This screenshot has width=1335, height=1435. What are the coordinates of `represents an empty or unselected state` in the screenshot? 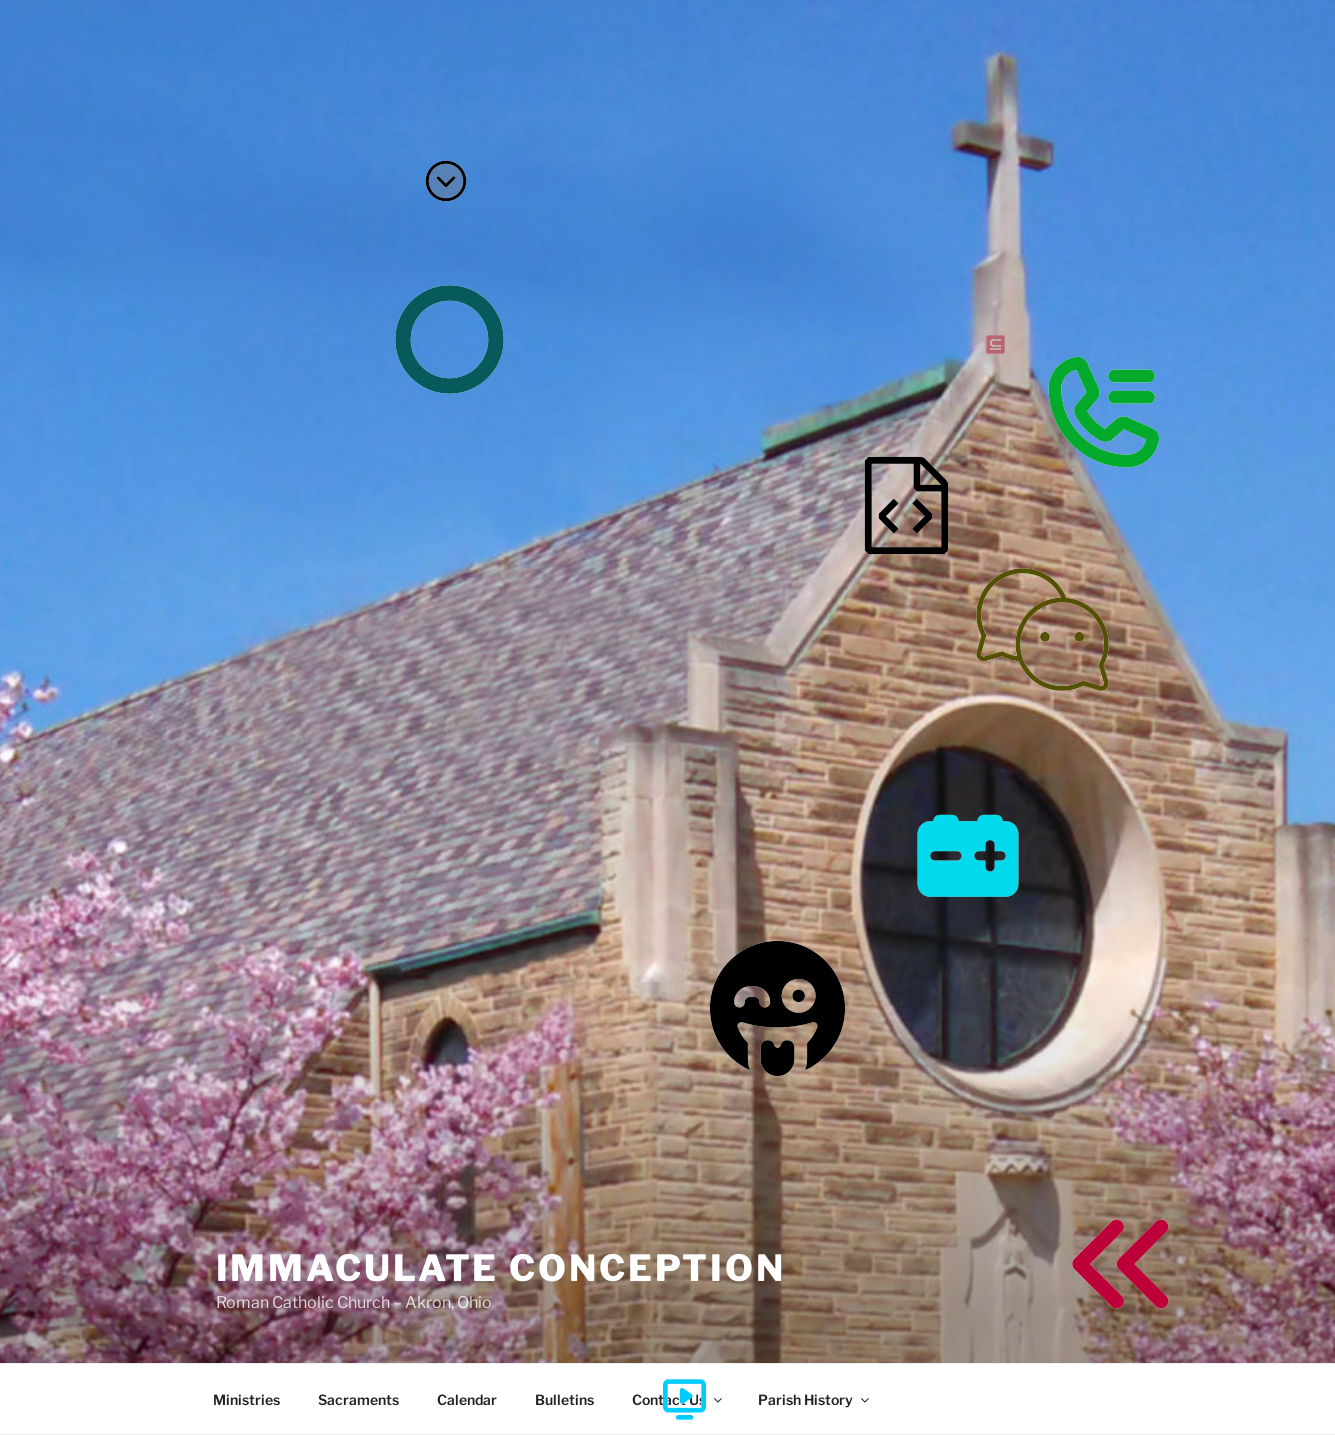 It's located at (449, 339).